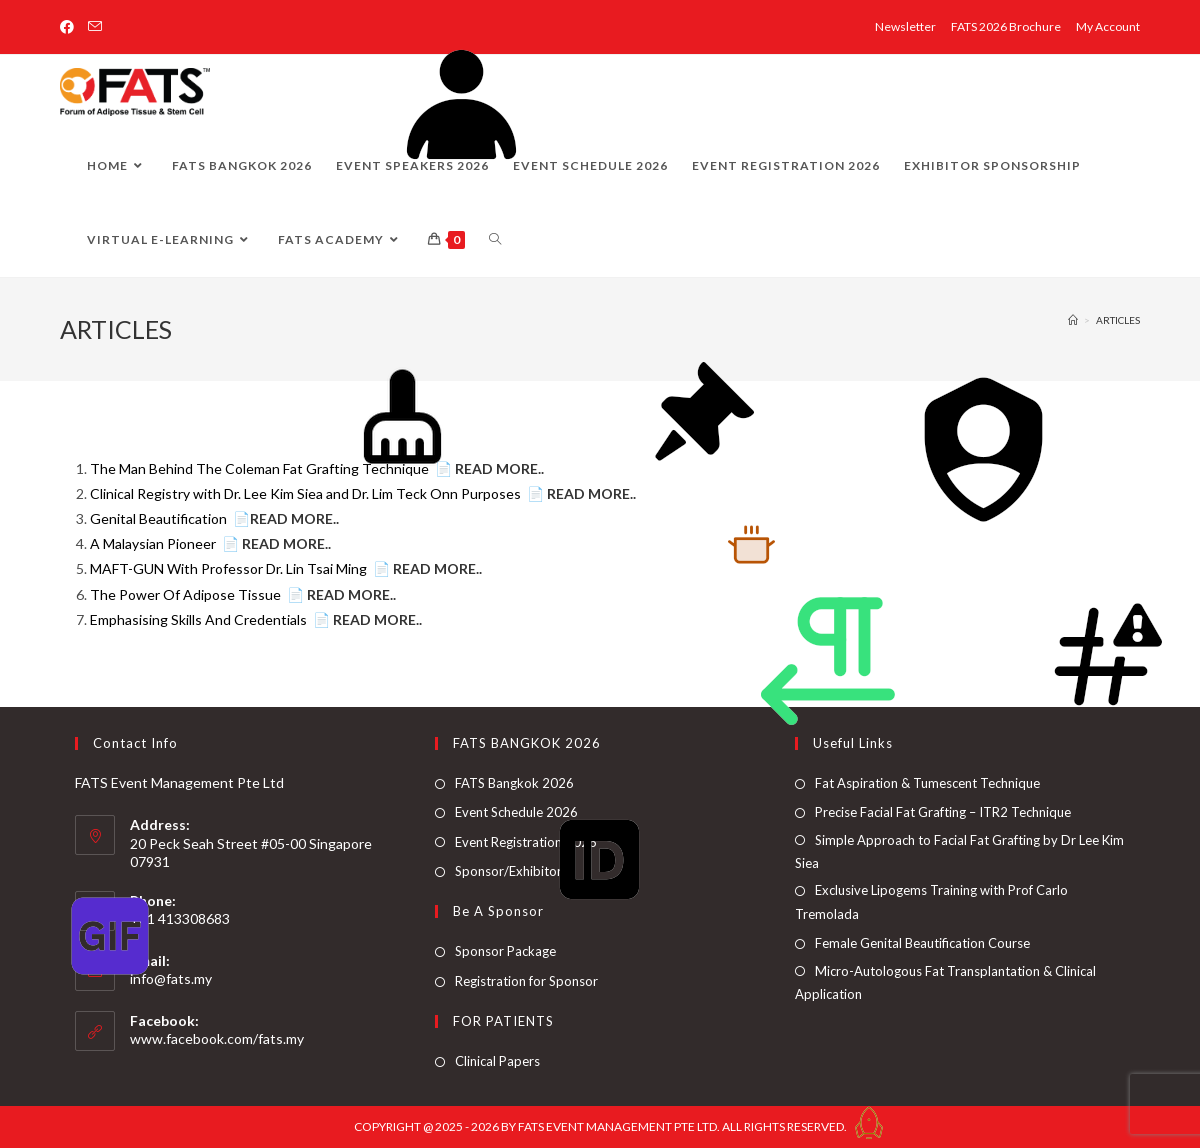 The height and width of the screenshot is (1148, 1200). What do you see at coordinates (828, 658) in the screenshot?
I see `align text to the left` at bounding box center [828, 658].